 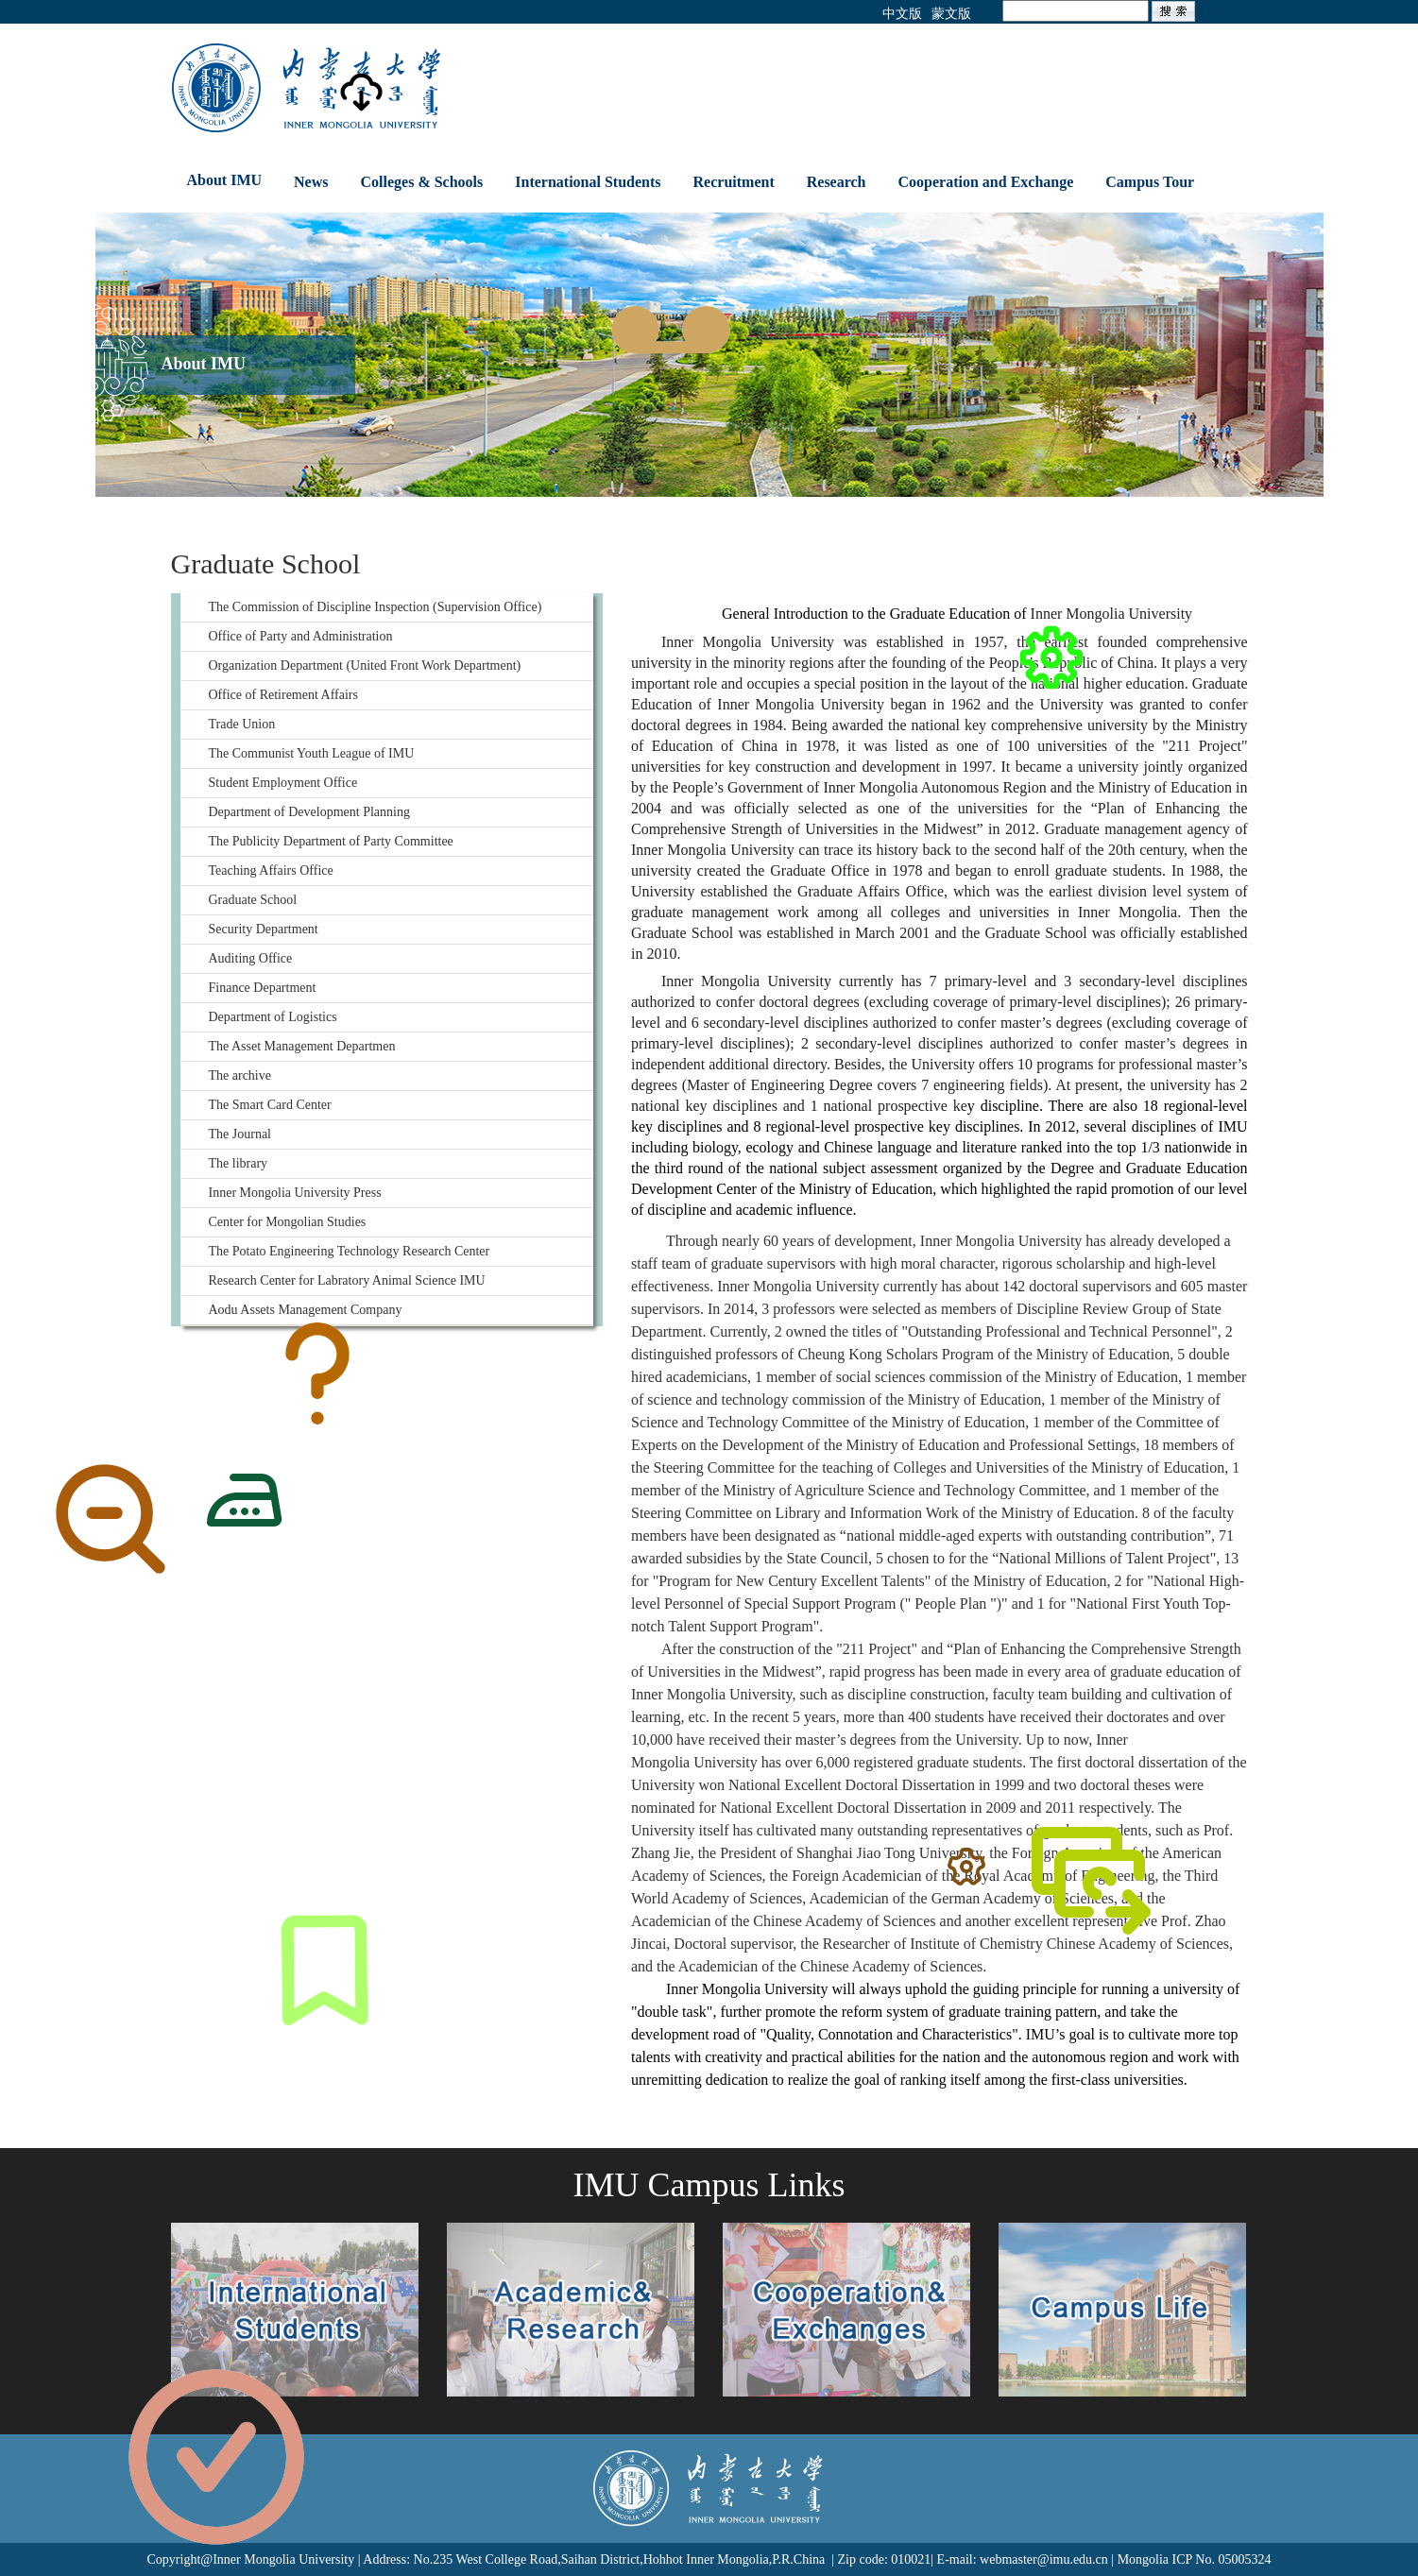 What do you see at coordinates (1088, 1872) in the screenshot?
I see `transfer funds between accounts` at bounding box center [1088, 1872].